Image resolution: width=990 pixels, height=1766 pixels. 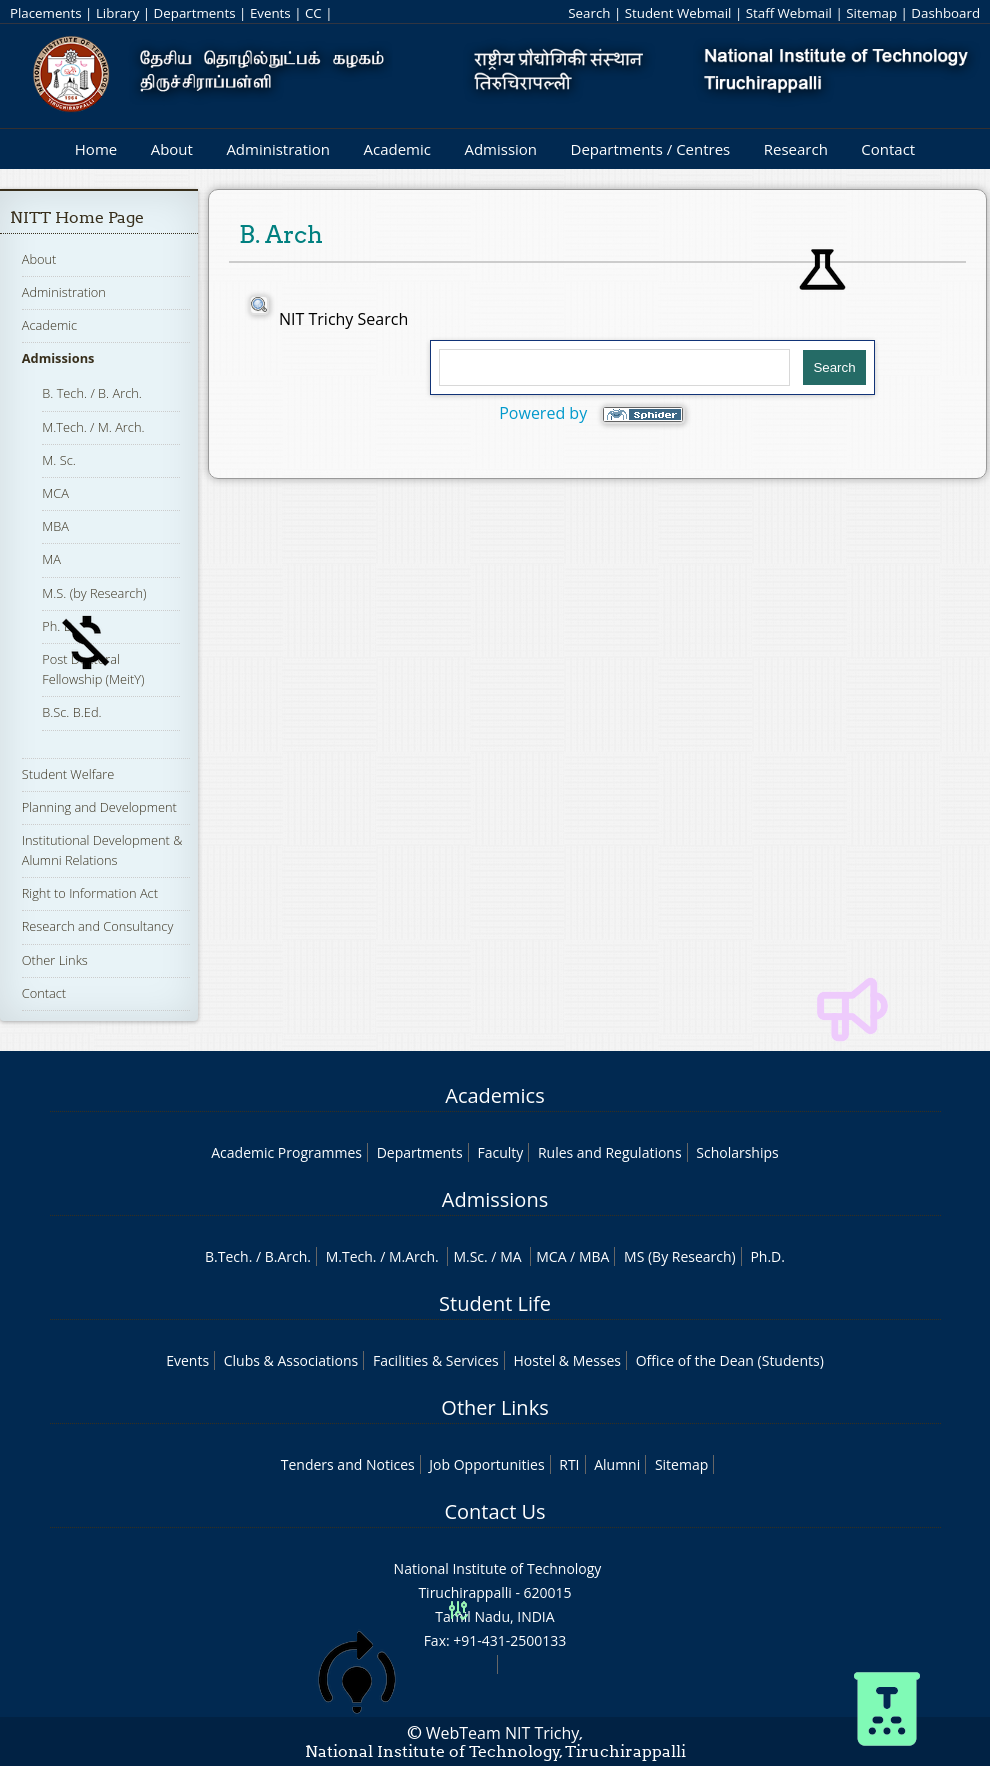 What do you see at coordinates (852, 1009) in the screenshot?
I see `make an announcement or broadcast` at bounding box center [852, 1009].